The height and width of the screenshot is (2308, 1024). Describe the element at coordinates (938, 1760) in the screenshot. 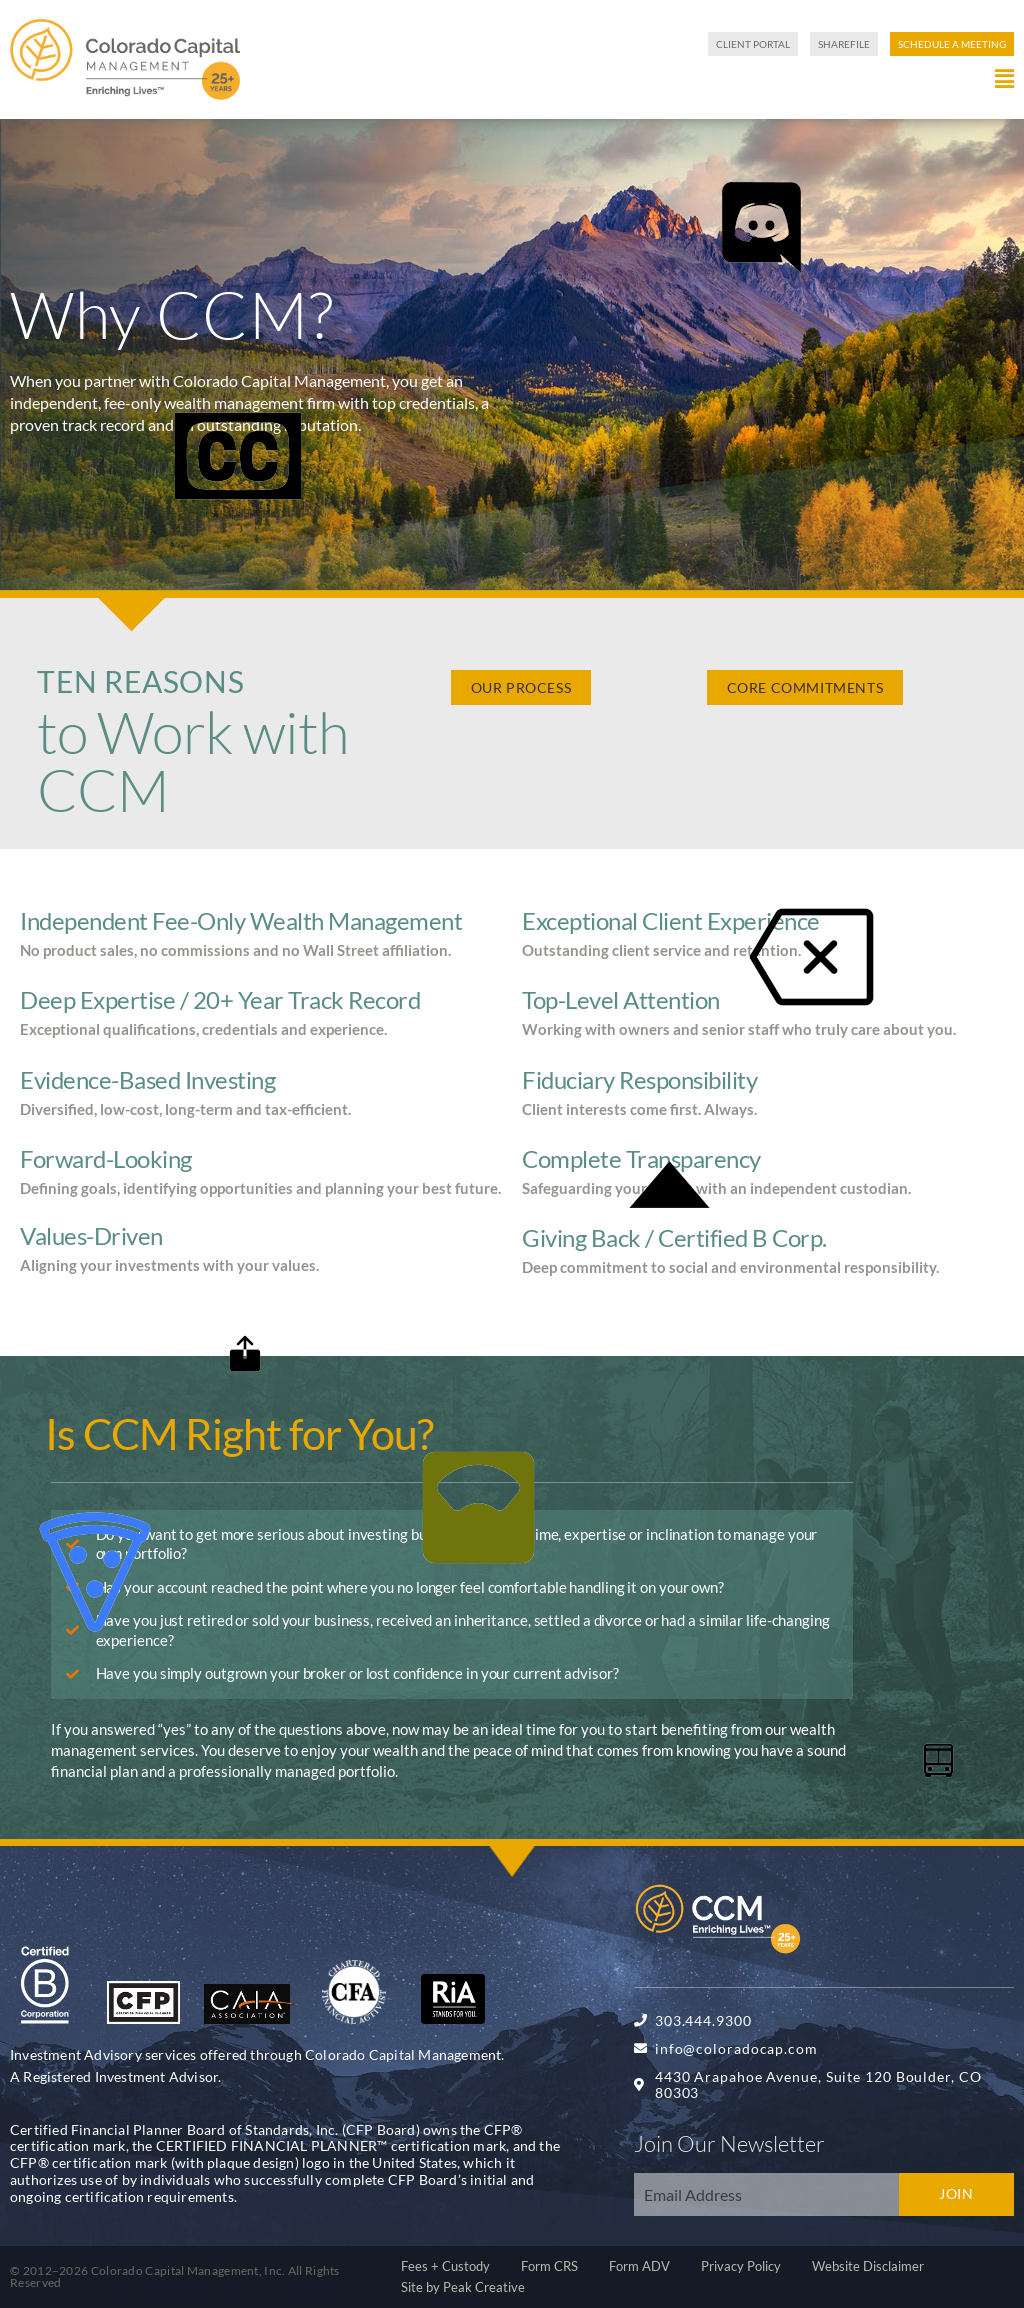

I see `view bus routes or schedules` at that location.